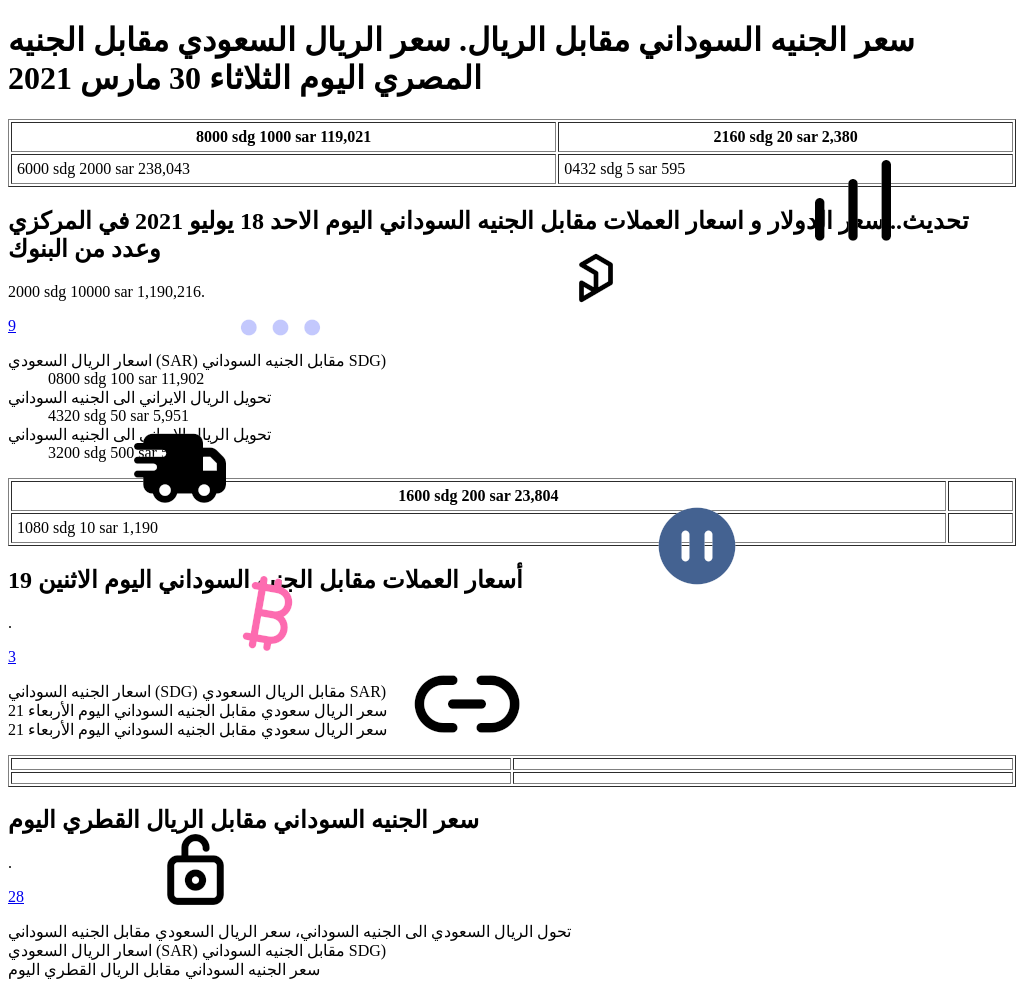 This screenshot has height=995, width=1024. I want to click on pause media playback, so click(697, 546).